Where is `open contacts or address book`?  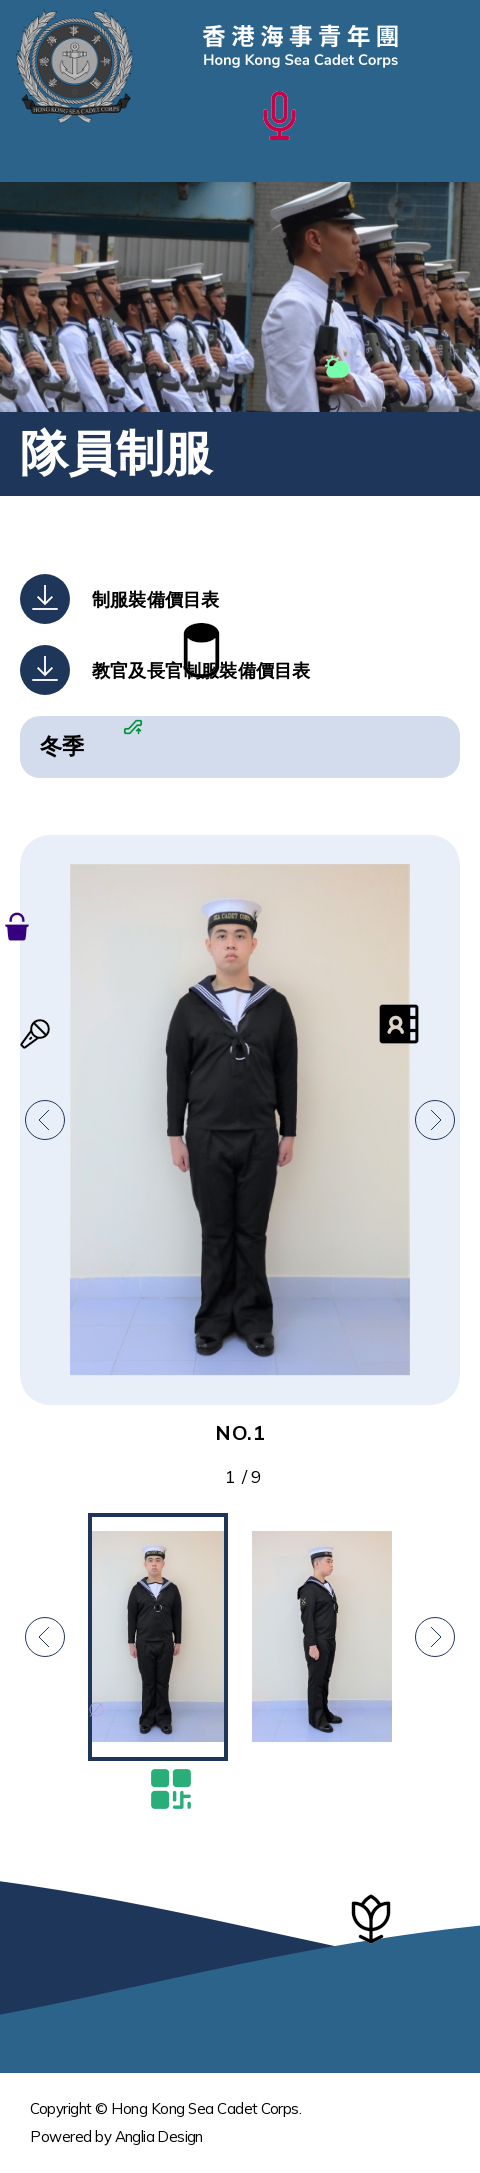
open contacts or address book is located at coordinates (399, 1024).